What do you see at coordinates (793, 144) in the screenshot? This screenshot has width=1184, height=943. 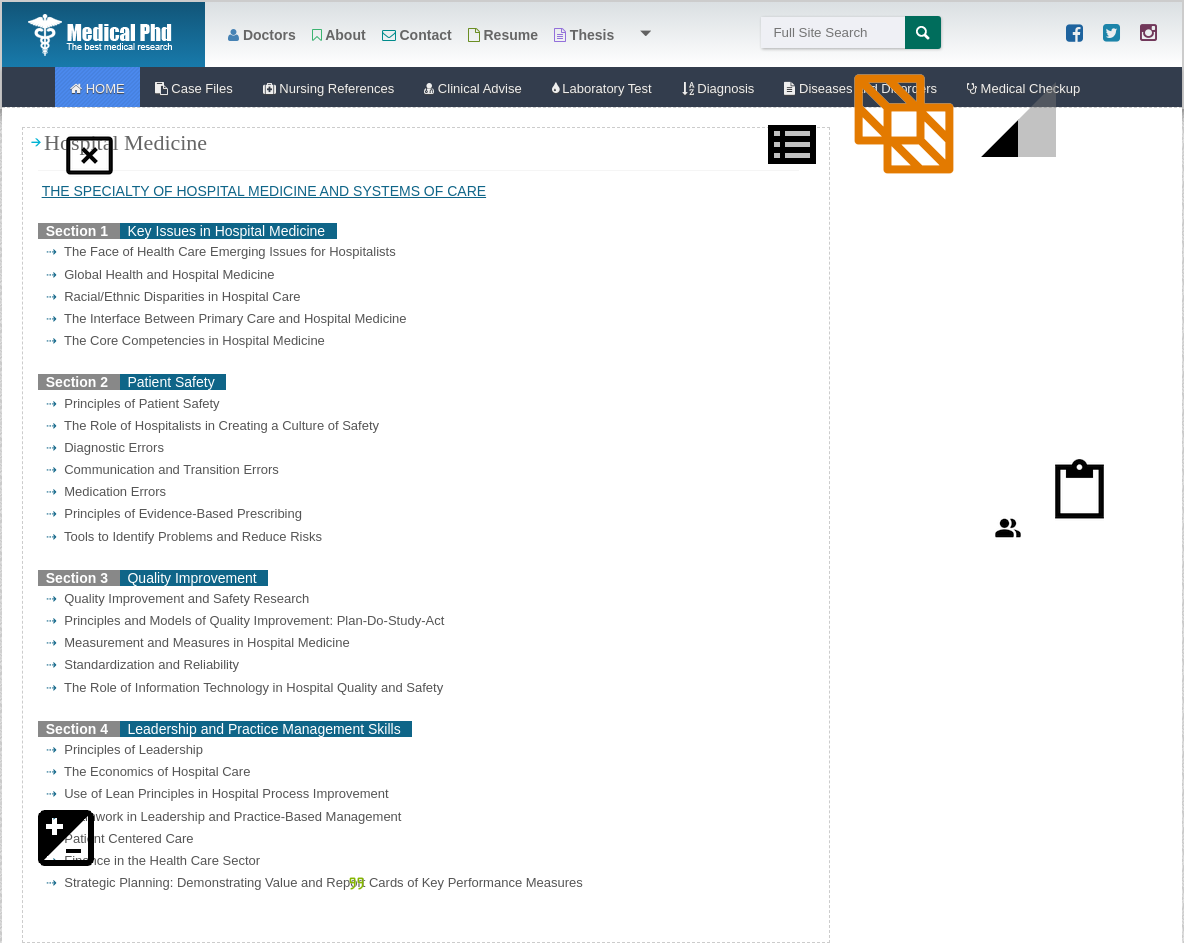 I see `switch to list view` at bounding box center [793, 144].